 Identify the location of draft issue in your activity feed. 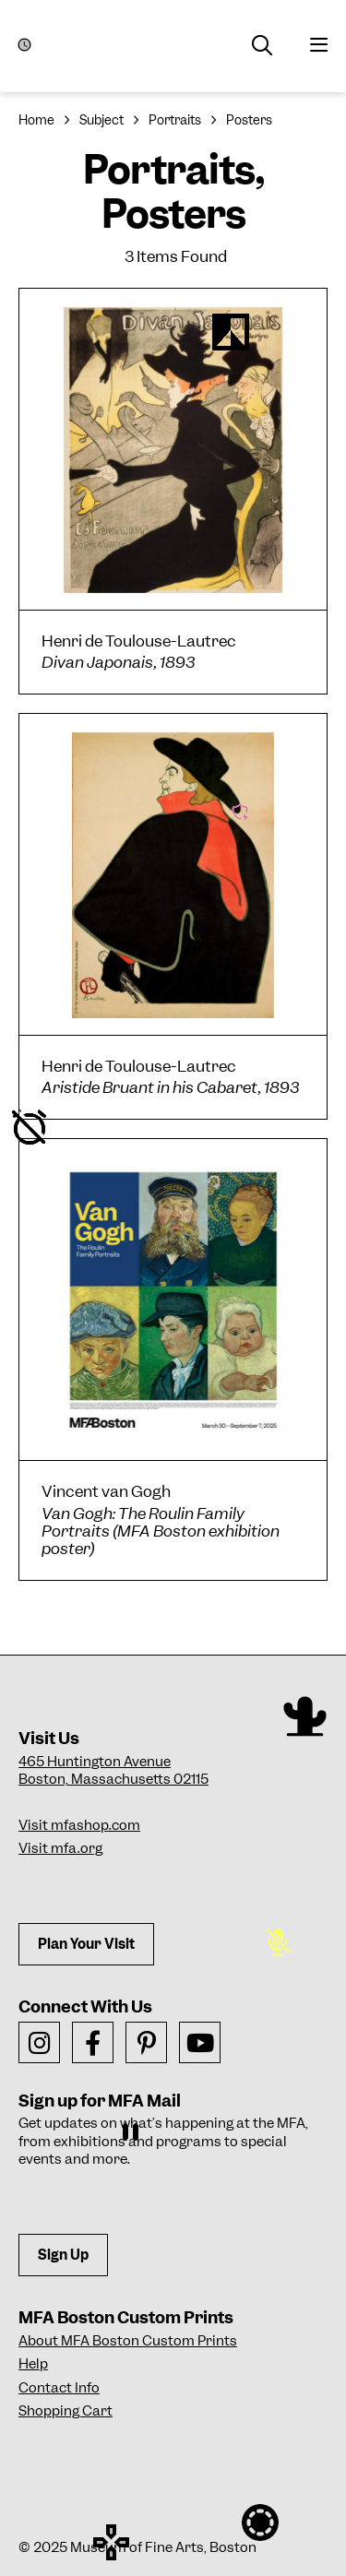
(260, 2523).